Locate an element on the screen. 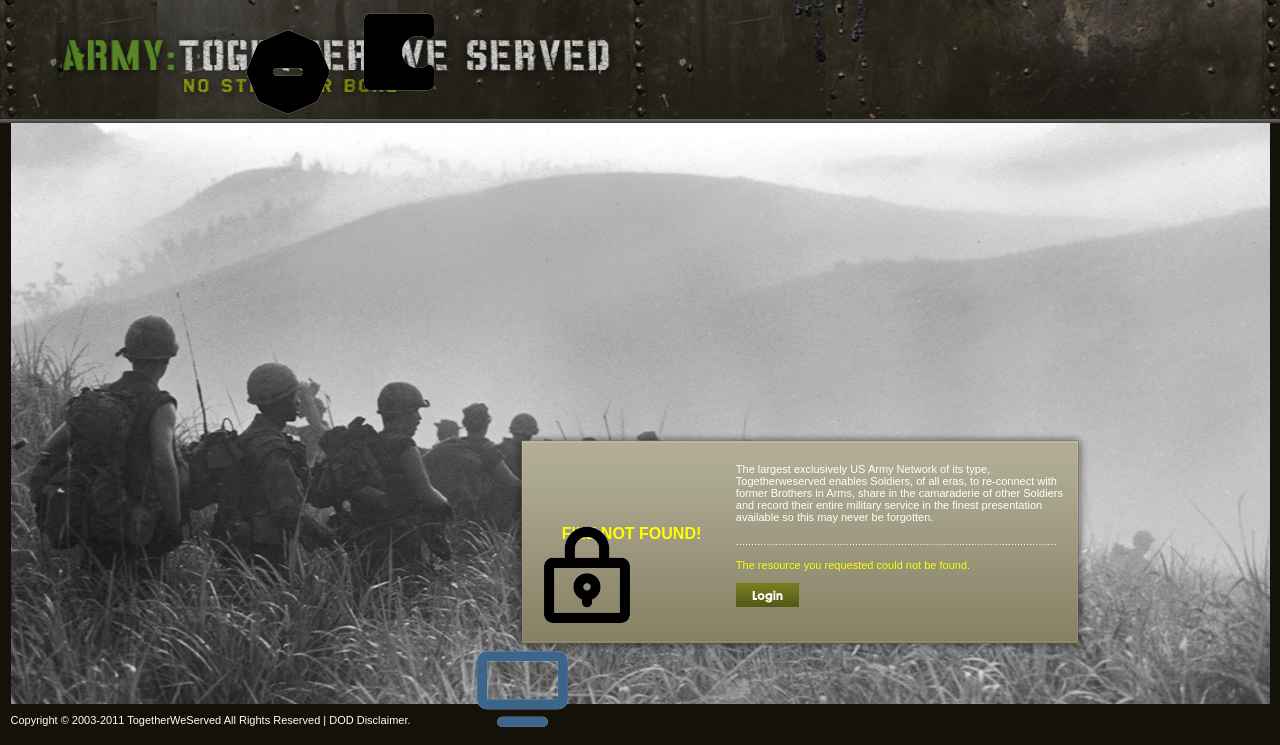 The height and width of the screenshot is (745, 1280). open Coda app is located at coordinates (399, 52).